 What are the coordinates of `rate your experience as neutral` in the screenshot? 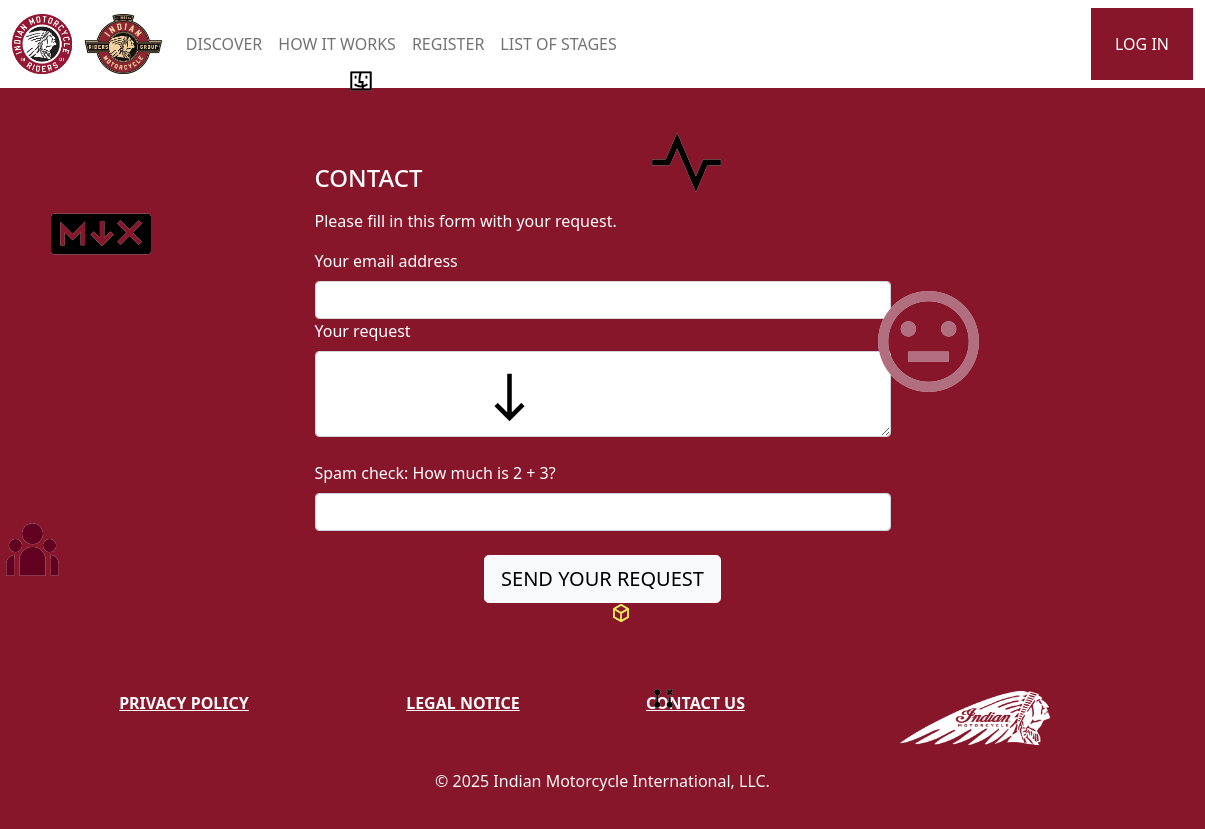 It's located at (928, 341).